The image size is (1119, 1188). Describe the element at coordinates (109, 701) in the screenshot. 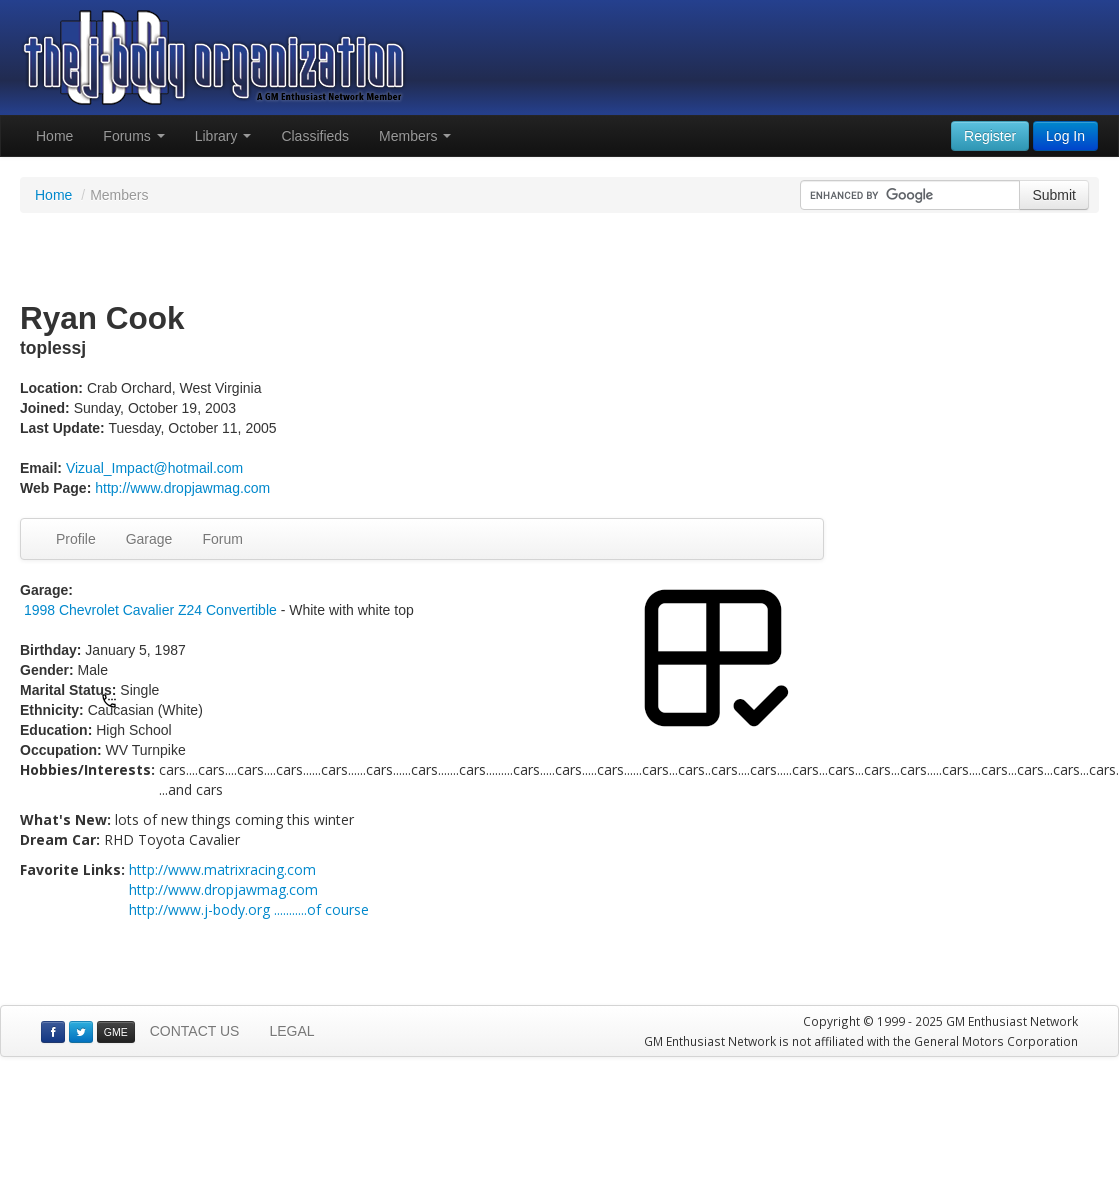

I see `access phone or call settings` at that location.